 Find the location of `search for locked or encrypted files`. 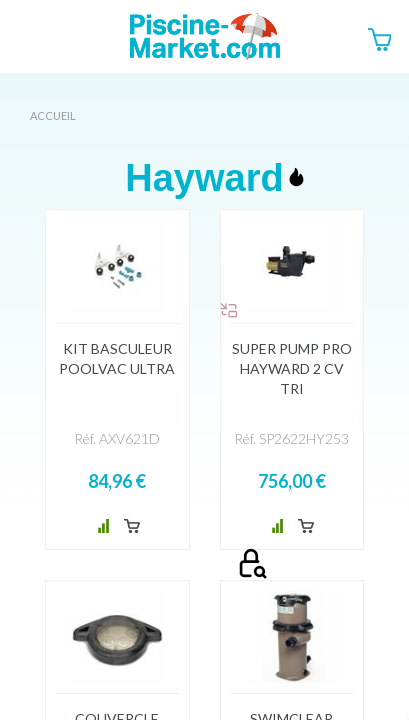

search for locked or encrypted files is located at coordinates (251, 563).